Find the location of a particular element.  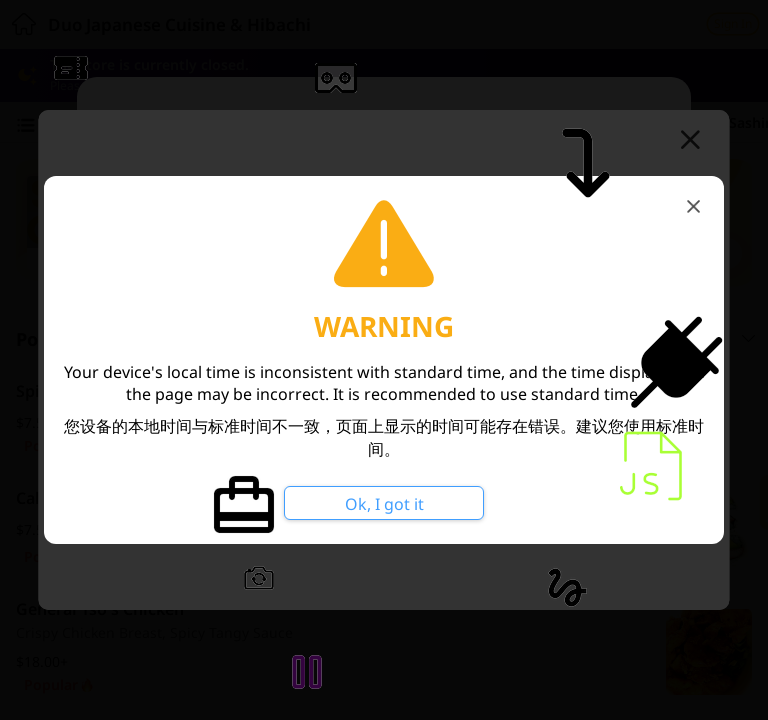

launch virtual reality or VR mode is located at coordinates (336, 78).